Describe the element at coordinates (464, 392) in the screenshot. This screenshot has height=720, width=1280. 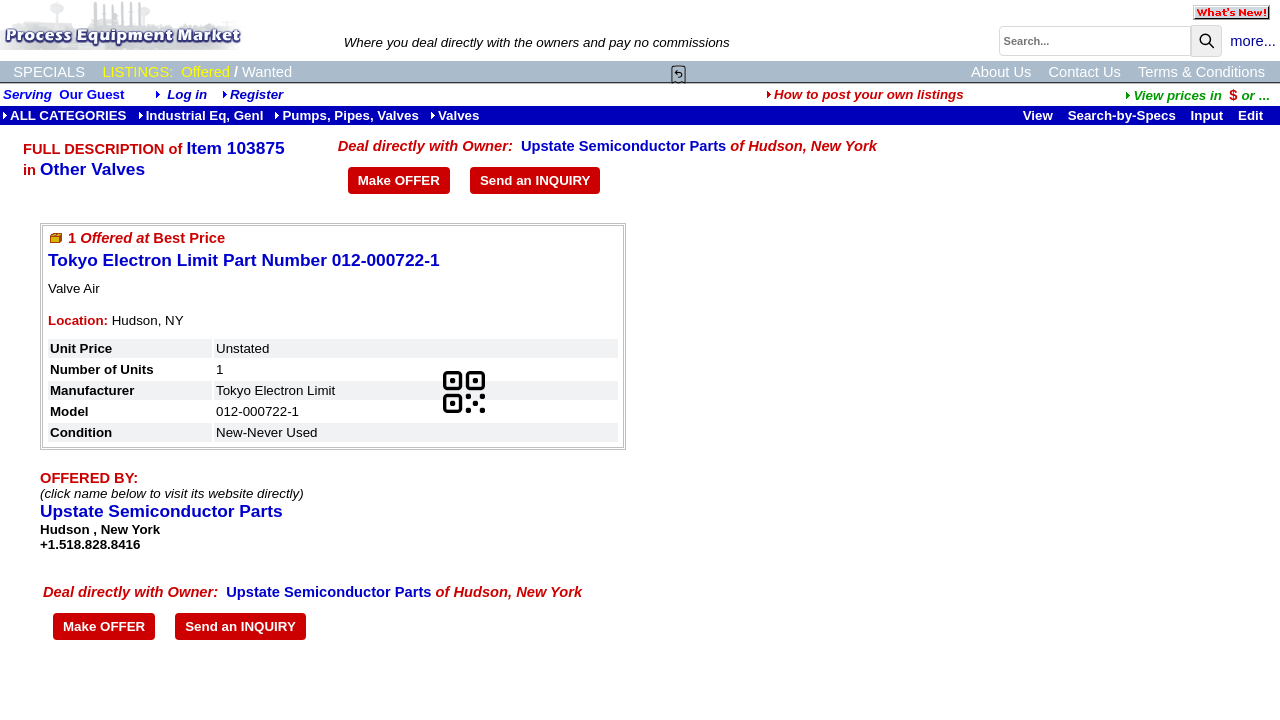
I see `scan or generate a qr code` at that location.